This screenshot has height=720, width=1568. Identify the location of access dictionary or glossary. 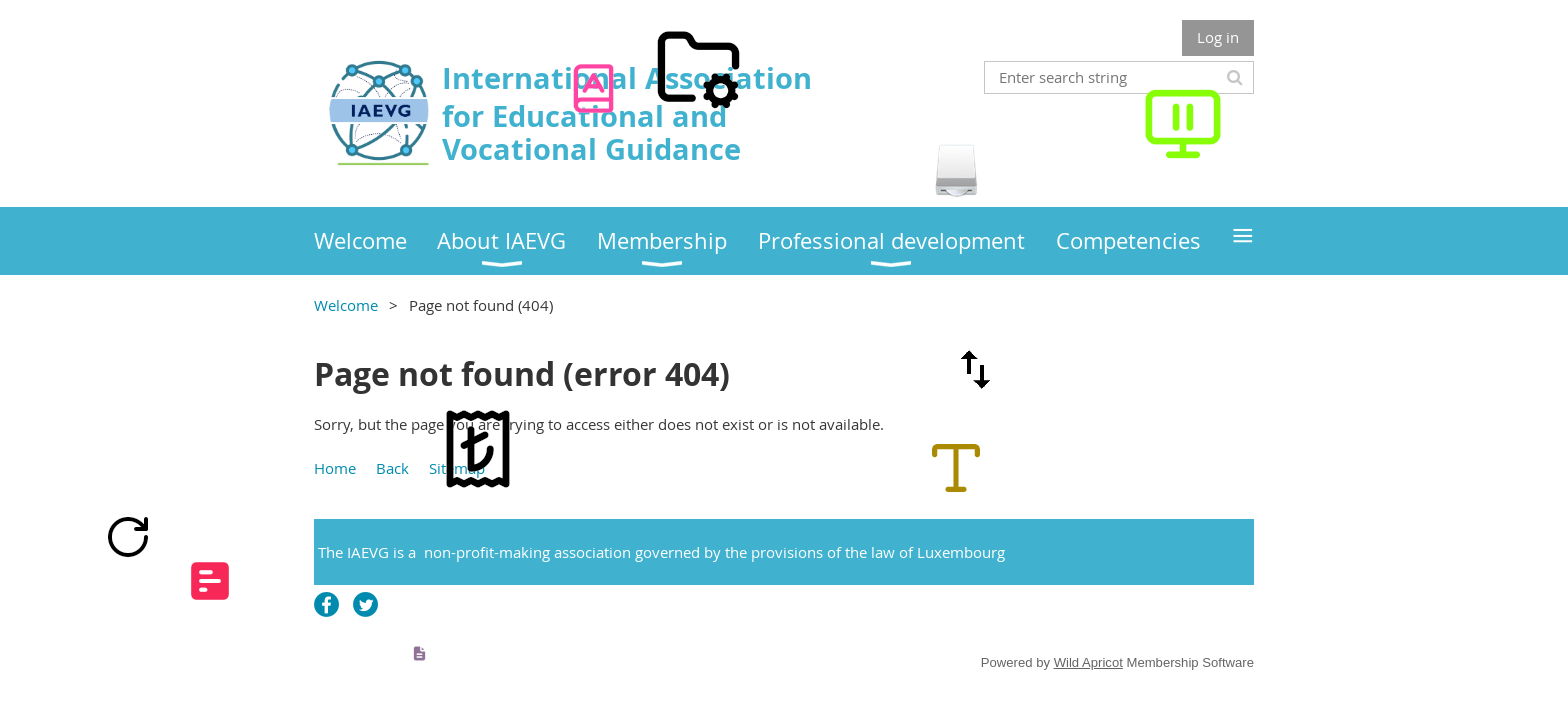
(593, 88).